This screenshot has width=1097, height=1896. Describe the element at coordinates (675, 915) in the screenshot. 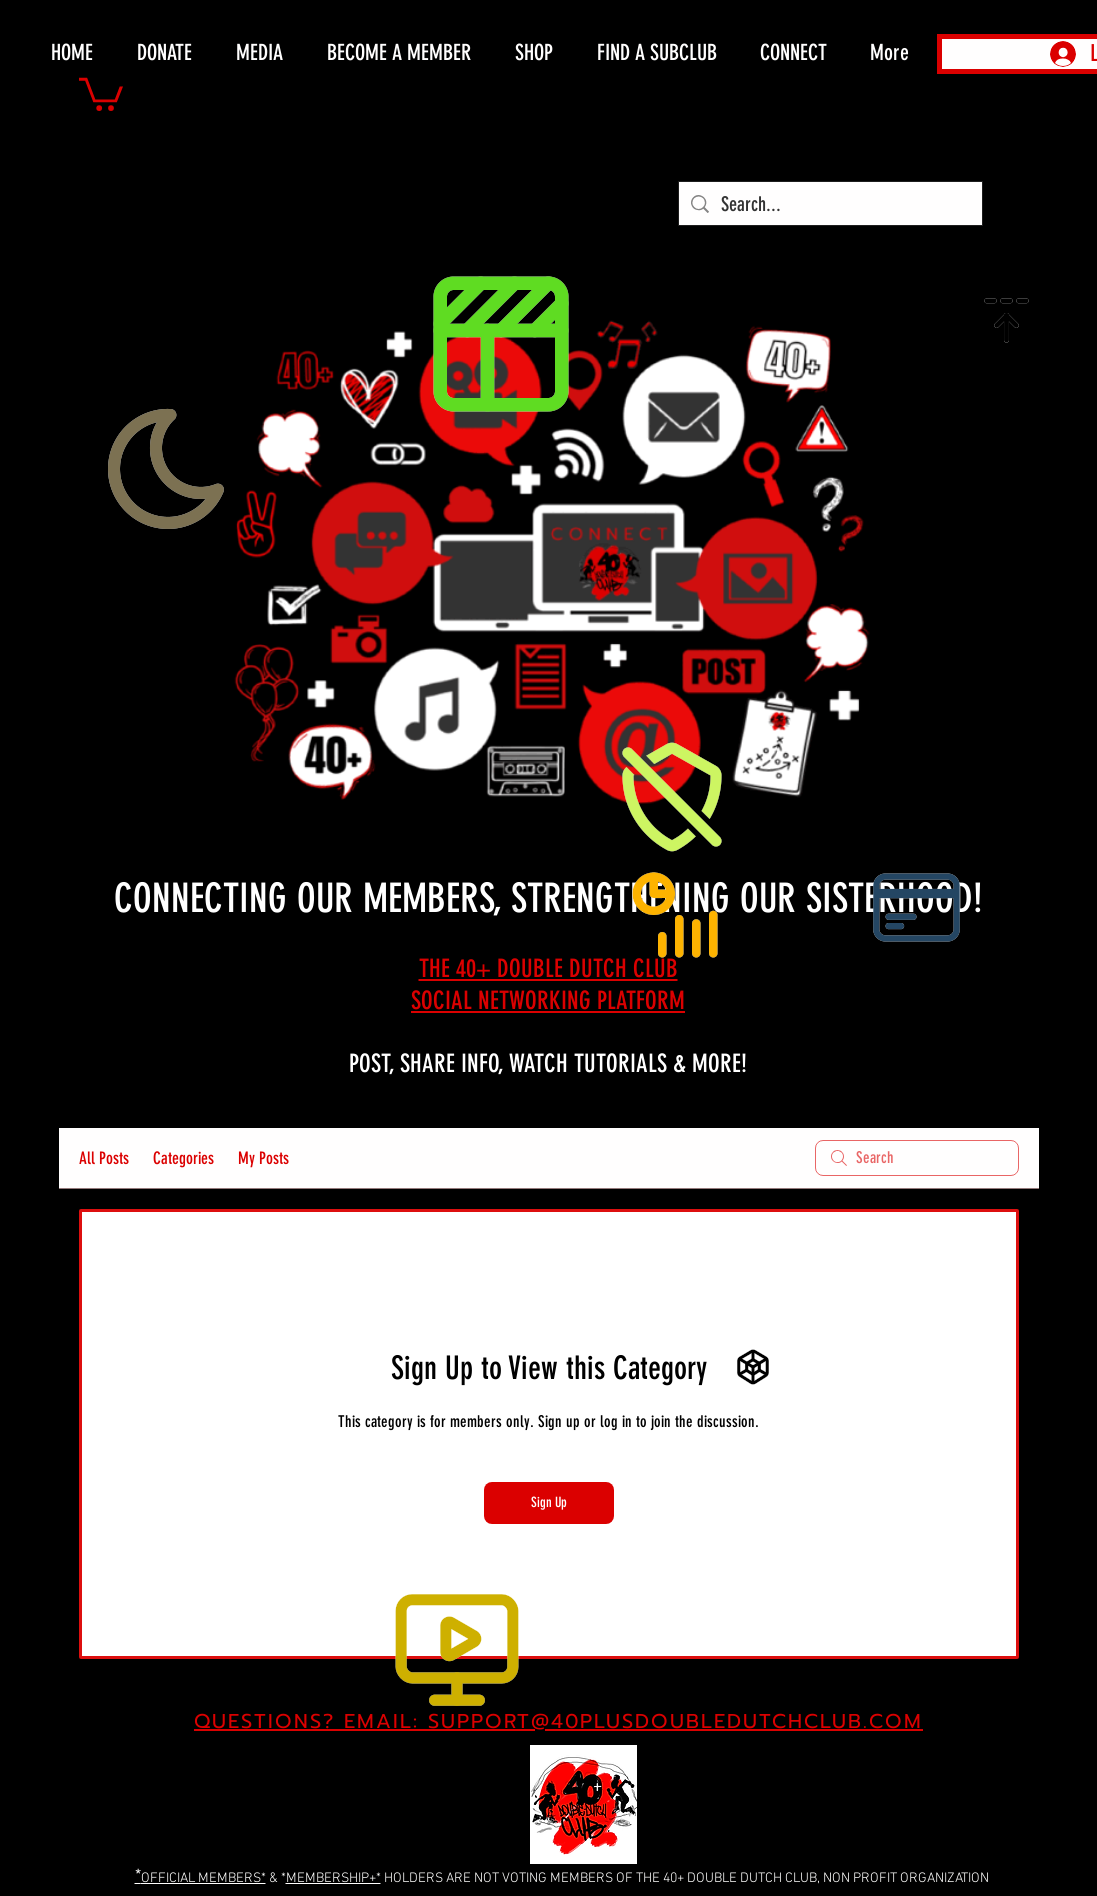

I see `view data visualization or infographic` at that location.